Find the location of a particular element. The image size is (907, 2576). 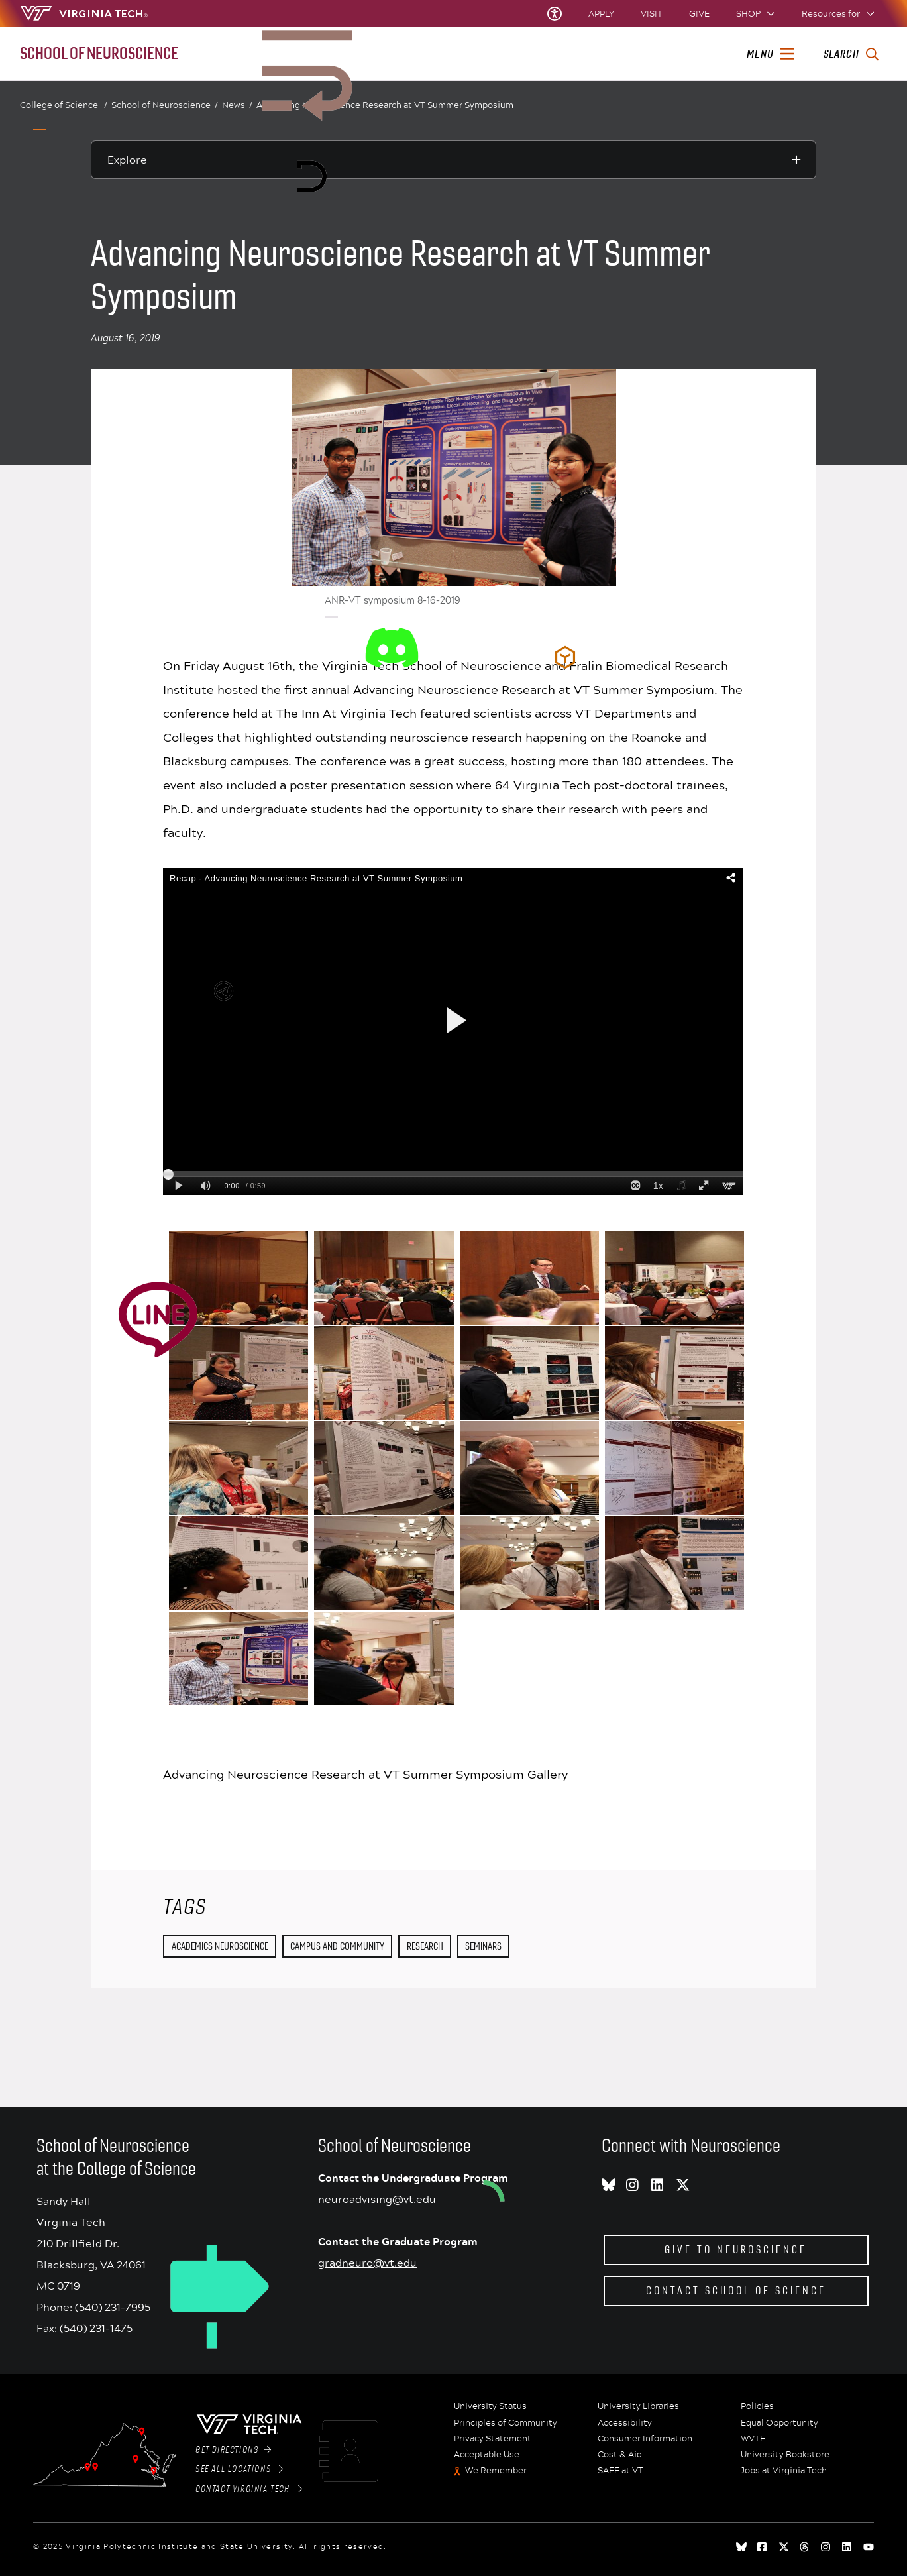

dyalog APL programming language logo is located at coordinates (312, 176).